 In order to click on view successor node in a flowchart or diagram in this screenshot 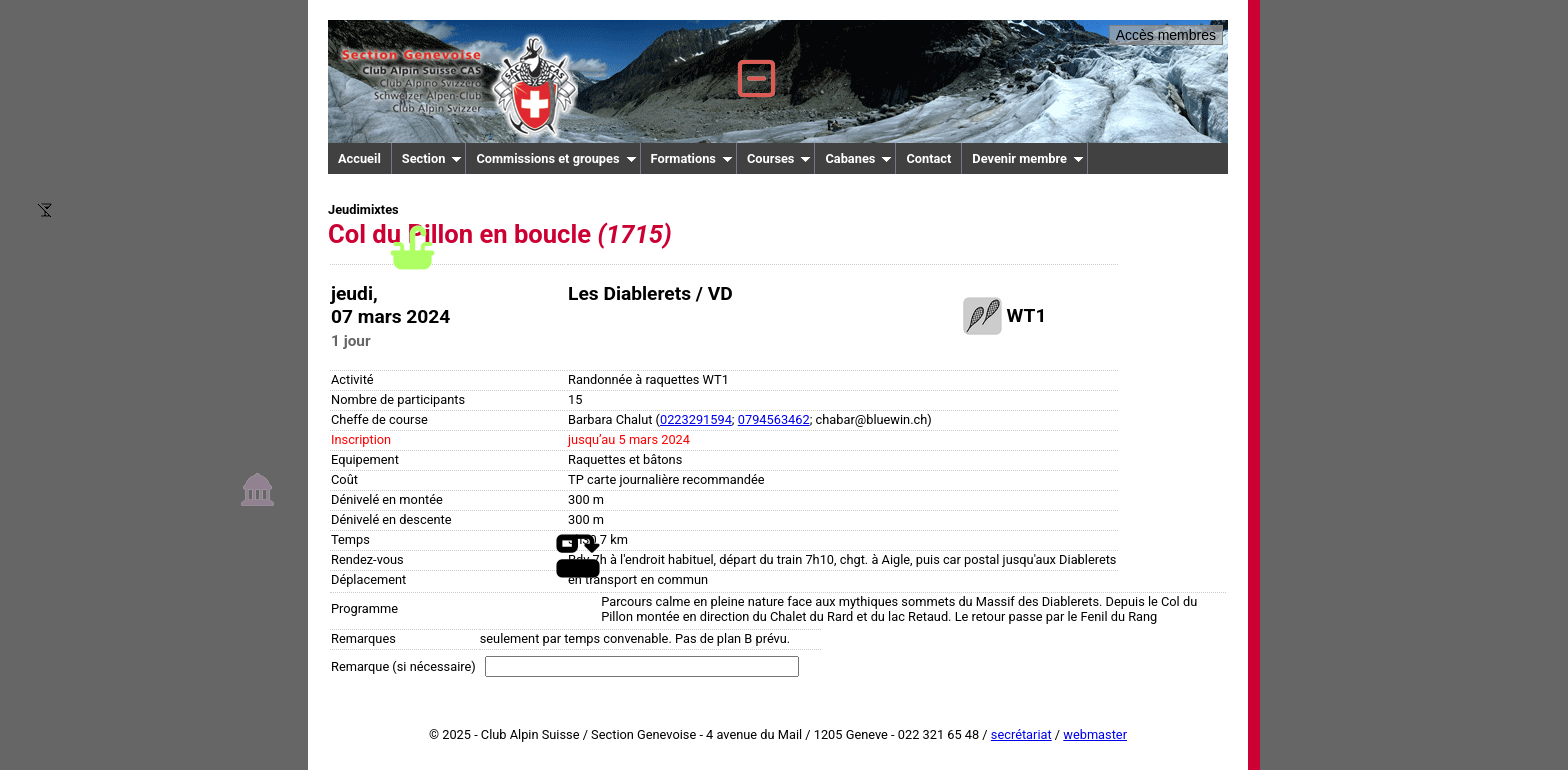, I will do `click(578, 556)`.